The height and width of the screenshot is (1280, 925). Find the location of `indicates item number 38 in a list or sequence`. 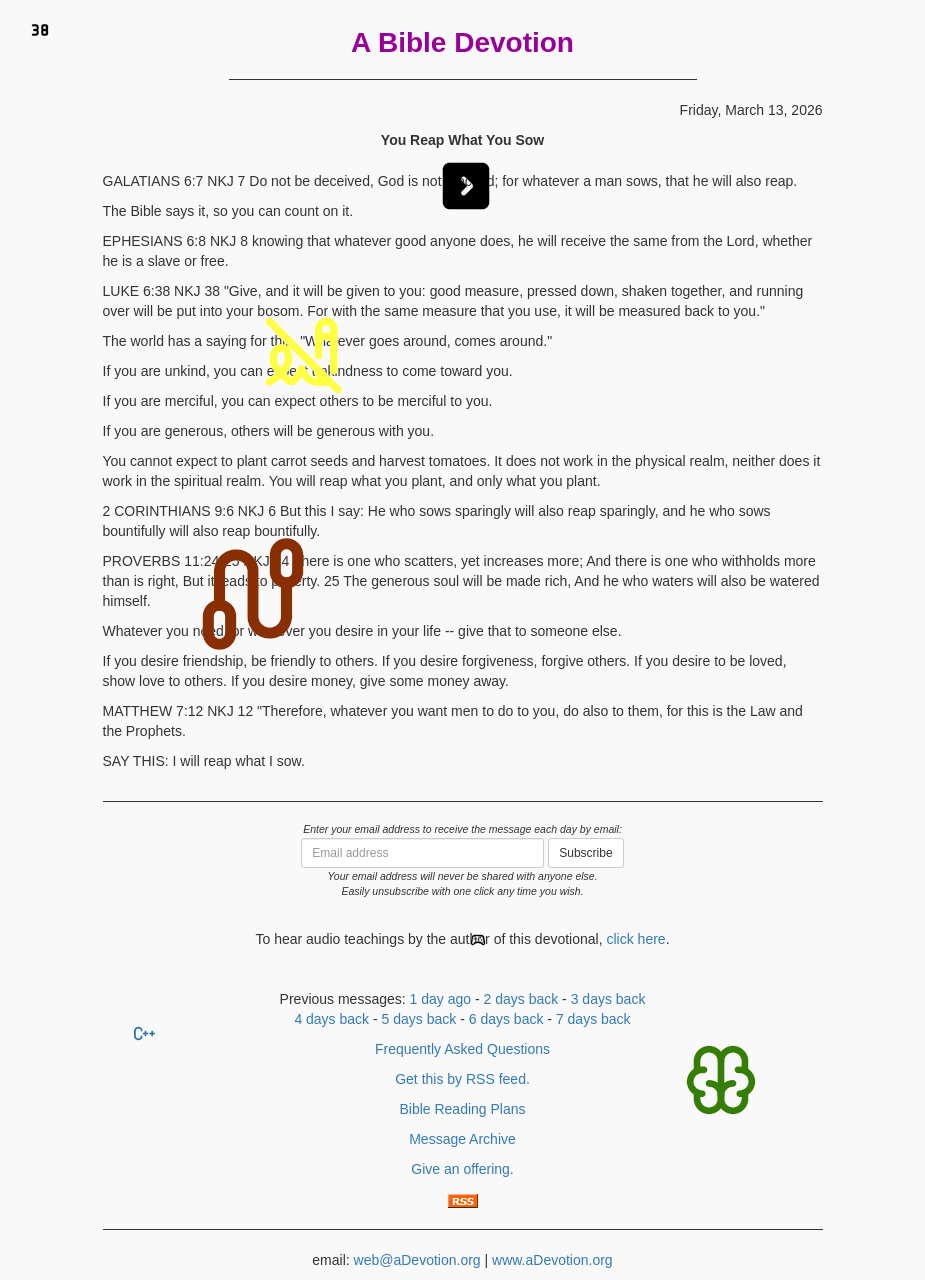

indicates item number 38 in a list or sequence is located at coordinates (40, 30).